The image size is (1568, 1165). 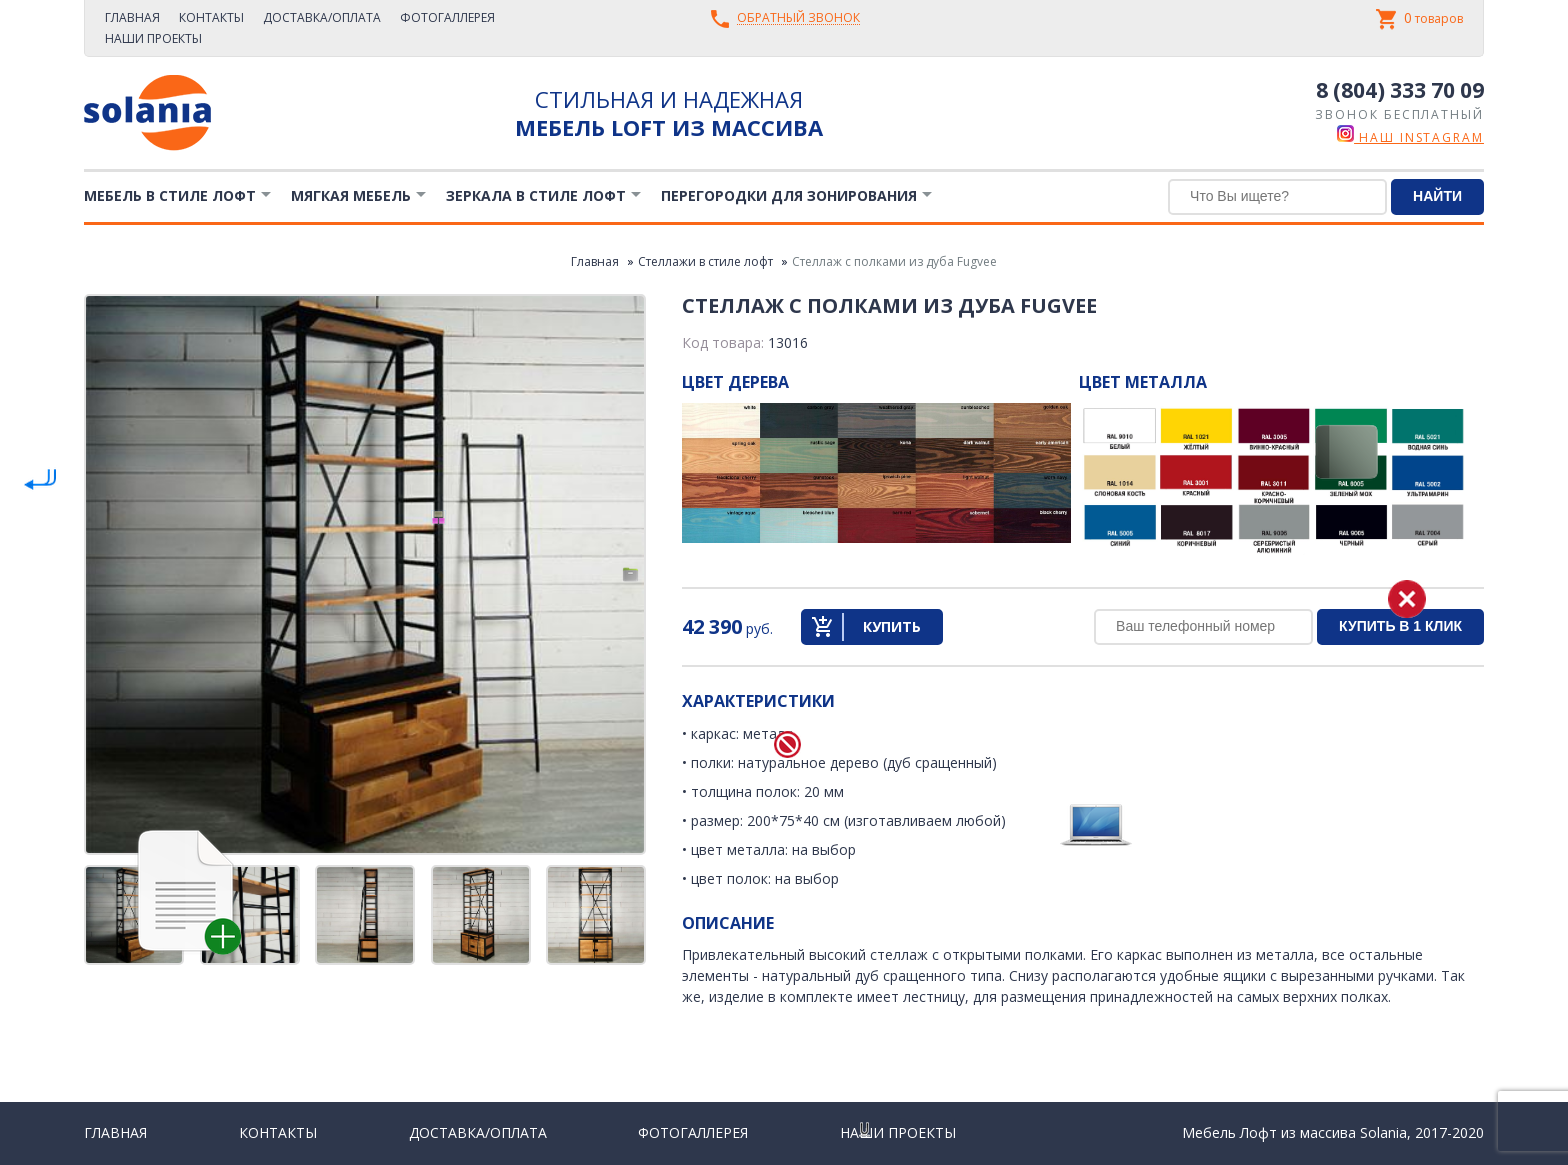 What do you see at coordinates (185, 890) in the screenshot?
I see `create a new document` at bounding box center [185, 890].